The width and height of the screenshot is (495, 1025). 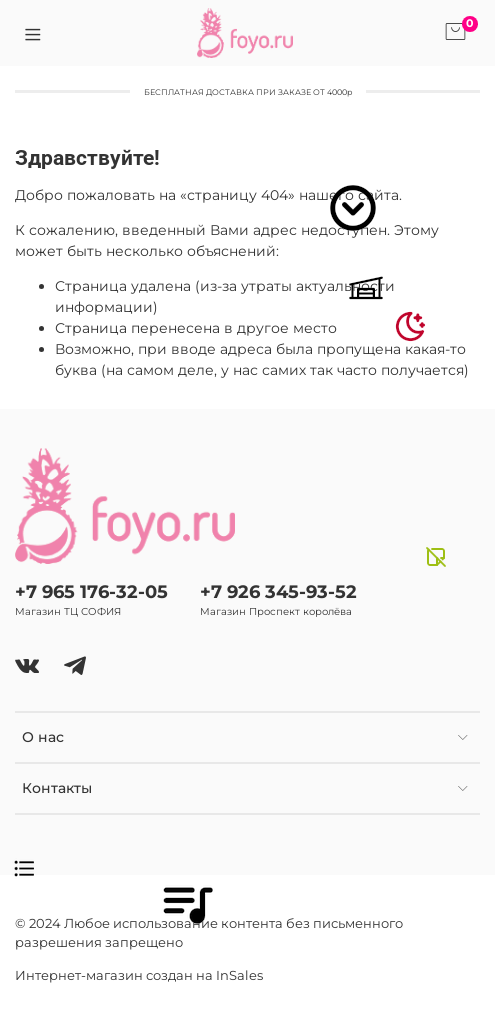 What do you see at coordinates (24, 868) in the screenshot?
I see `view items in a bulleted list format` at bounding box center [24, 868].